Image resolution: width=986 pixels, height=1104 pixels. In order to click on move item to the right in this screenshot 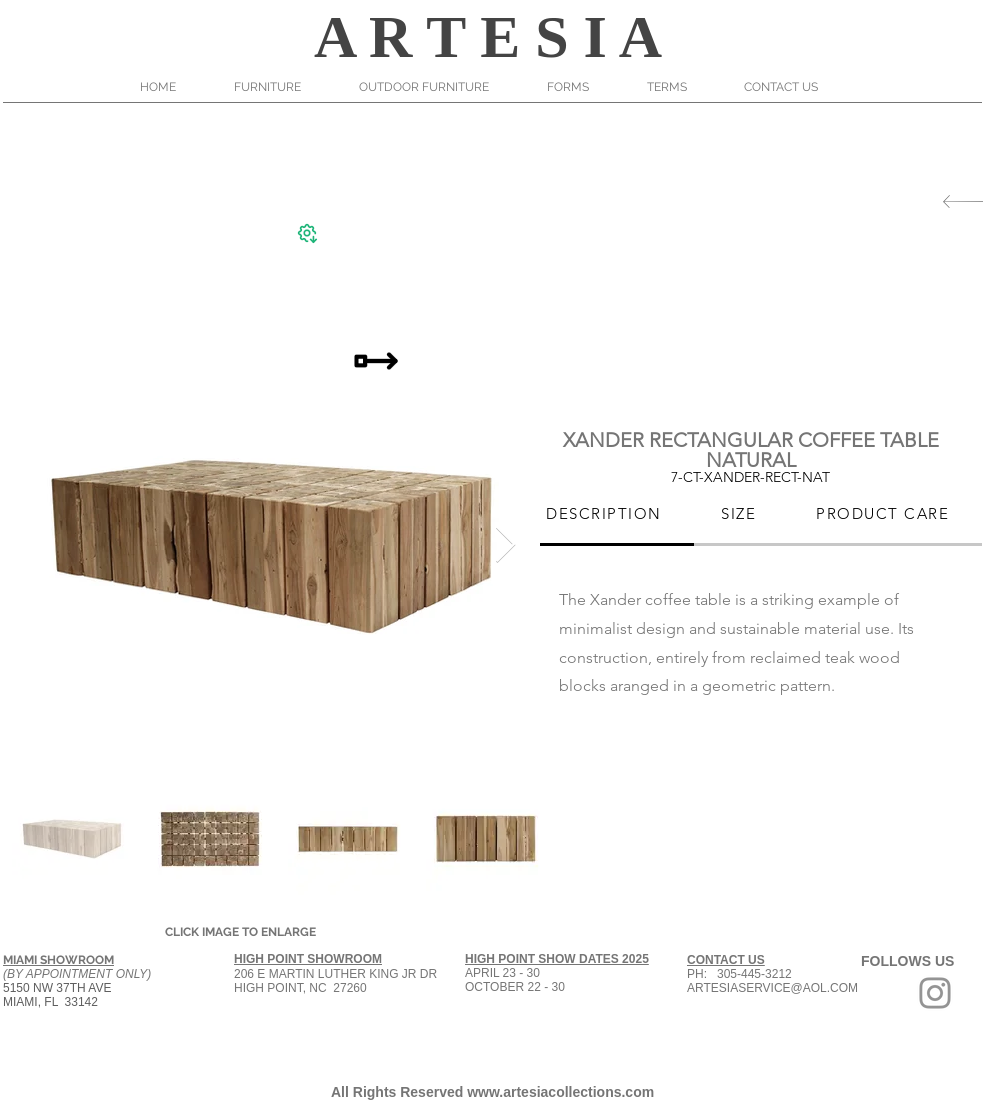, I will do `click(376, 361)`.